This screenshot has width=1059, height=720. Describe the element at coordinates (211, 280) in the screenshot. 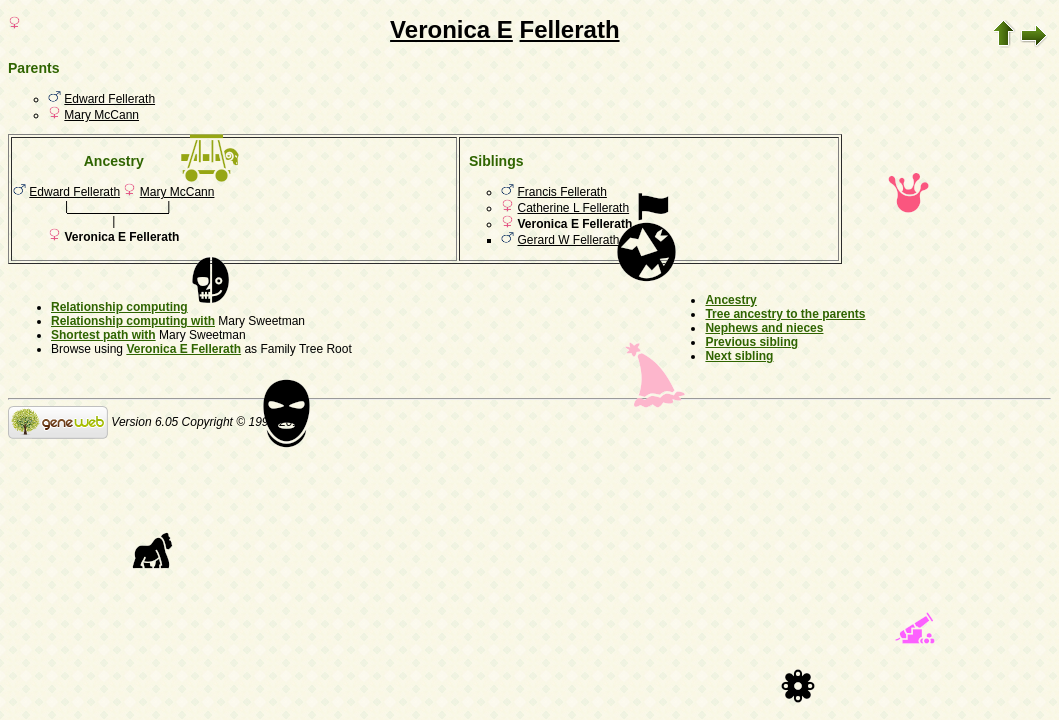

I see `indicates a character at critically low health` at that location.